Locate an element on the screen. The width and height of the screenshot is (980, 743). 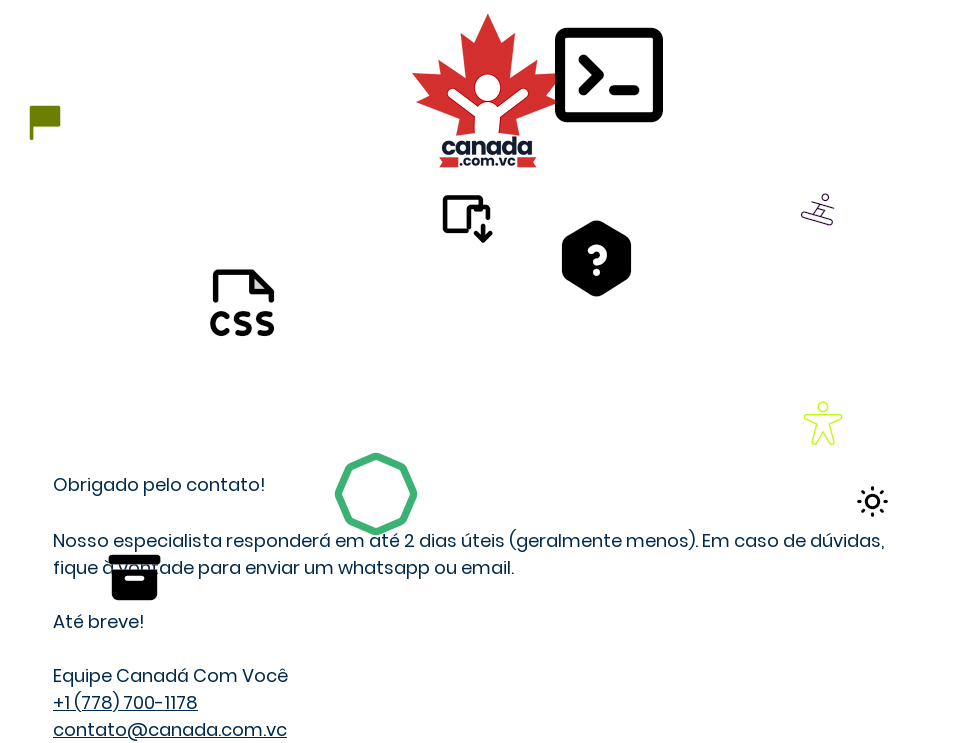
flag an item for review or attention is located at coordinates (45, 121).